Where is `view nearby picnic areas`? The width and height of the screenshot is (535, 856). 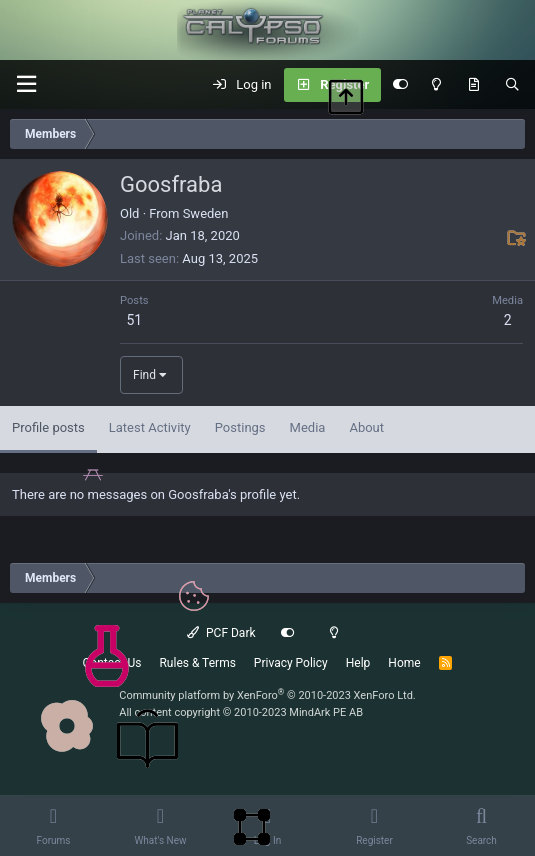
view nearby picnic areas is located at coordinates (93, 475).